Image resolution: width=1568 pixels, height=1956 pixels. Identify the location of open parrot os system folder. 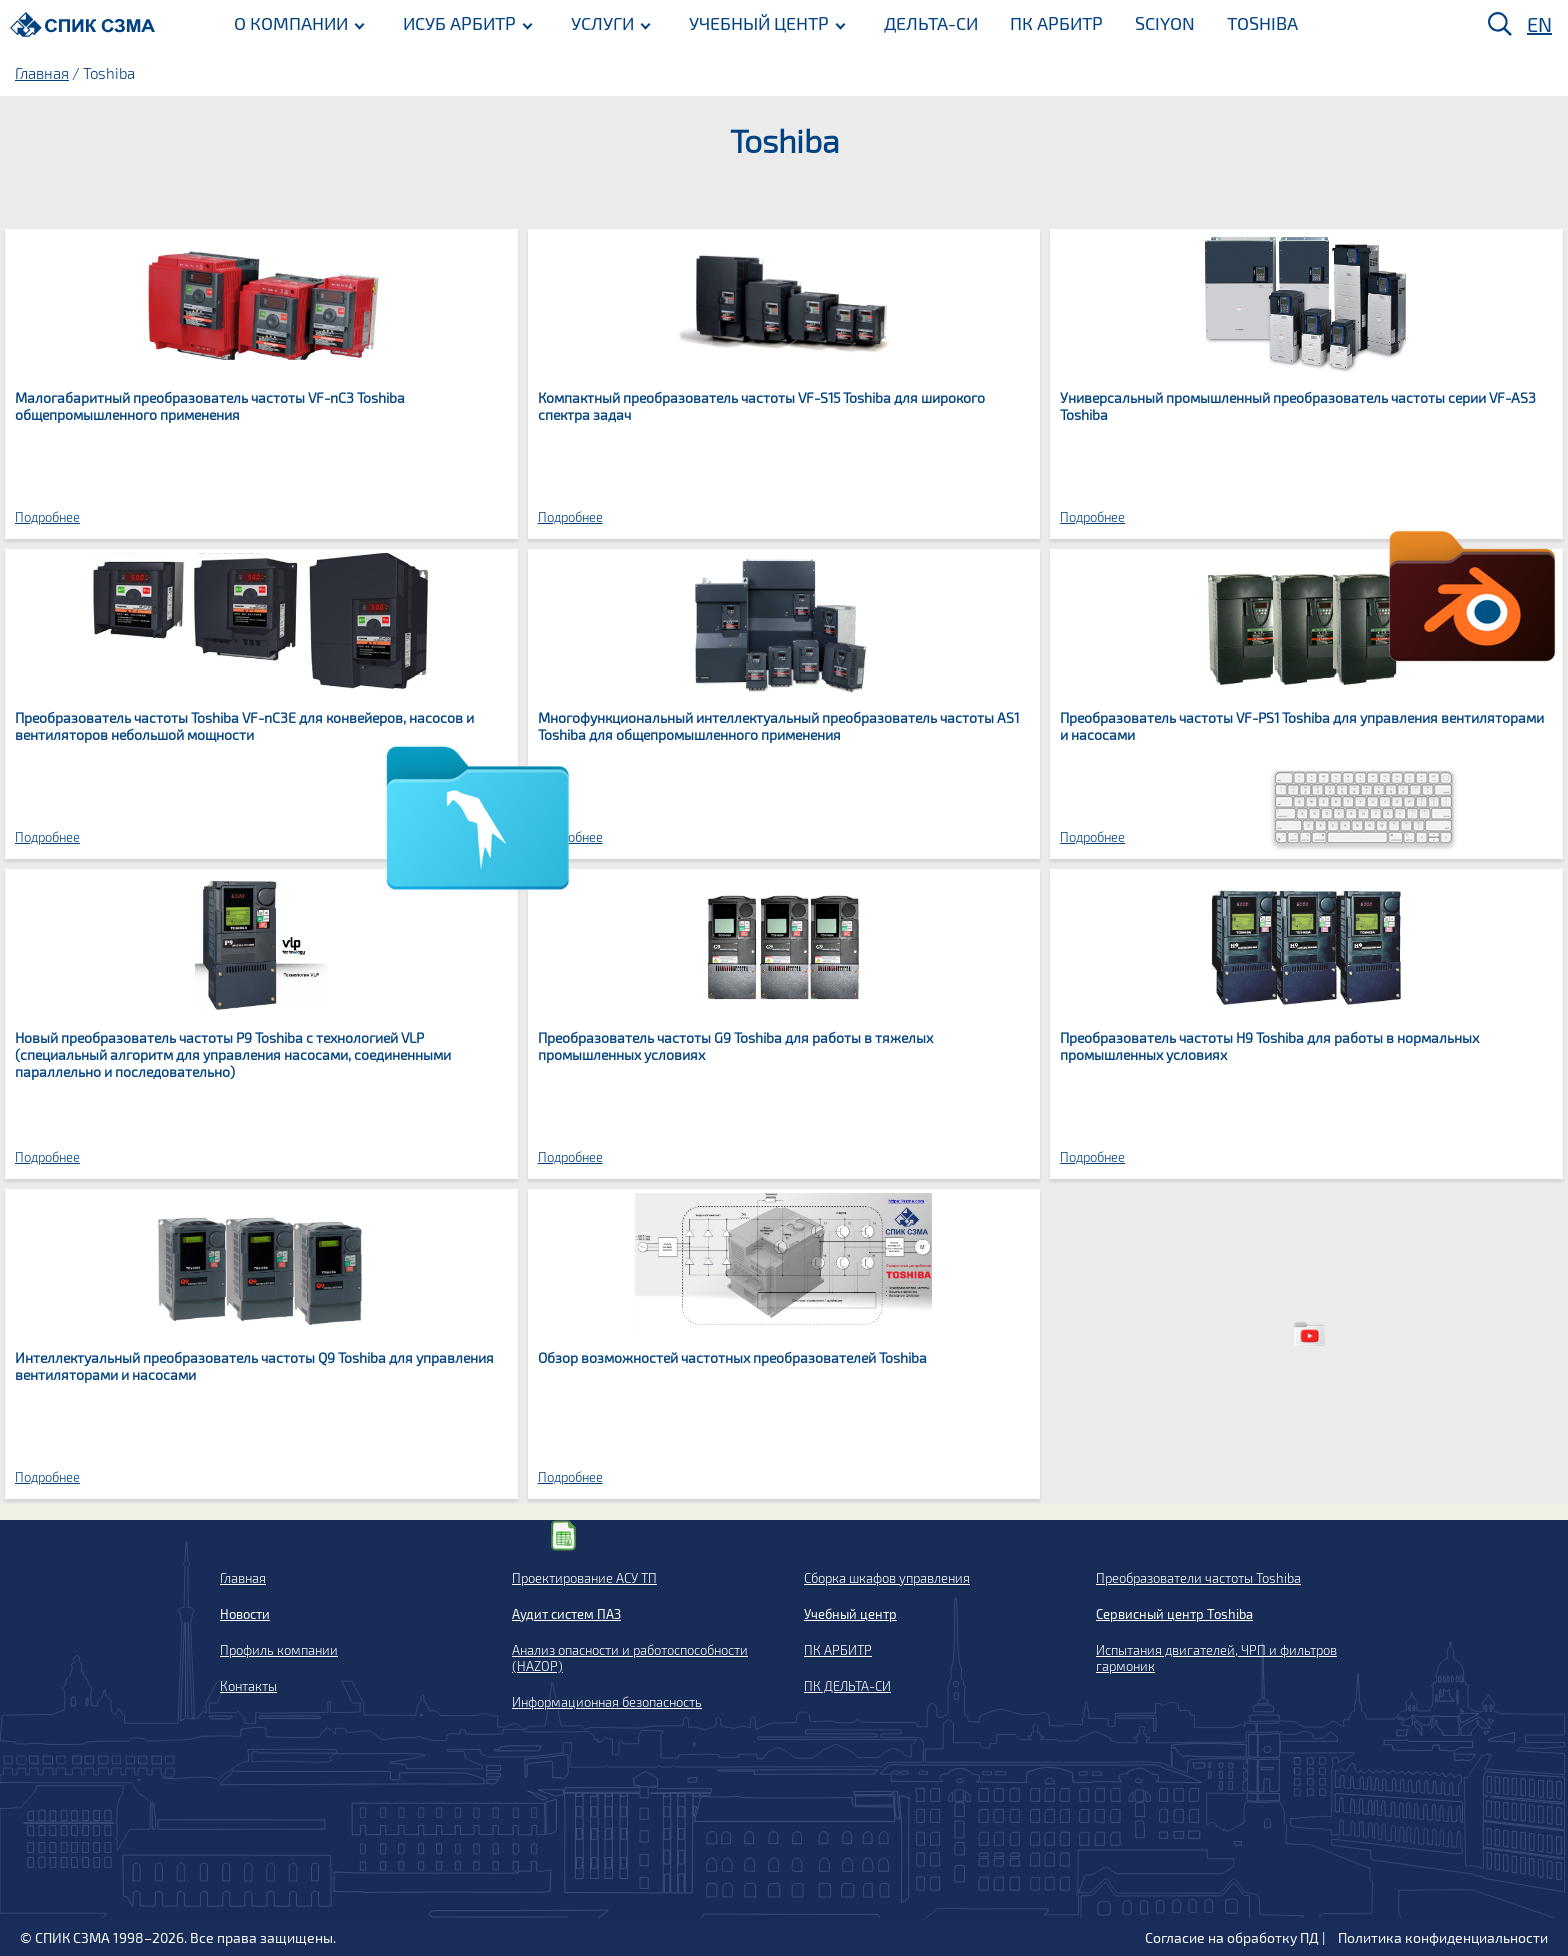
(477, 823).